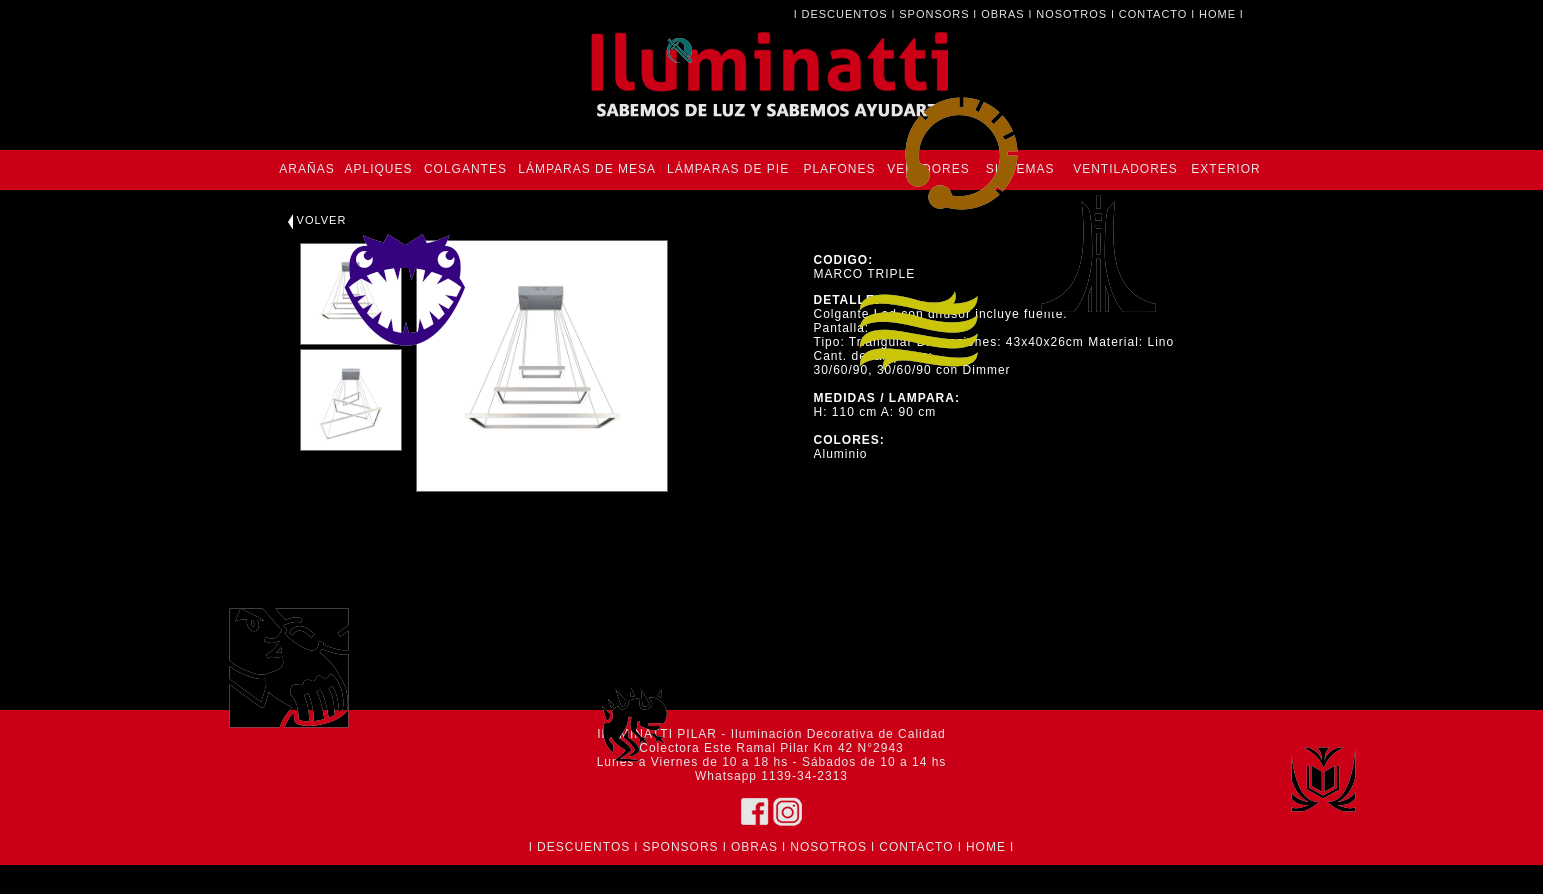 Image resolution: width=1543 pixels, height=894 pixels. What do you see at coordinates (961, 153) in the screenshot?
I see `view performance or speed metrics` at bounding box center [961, 153].